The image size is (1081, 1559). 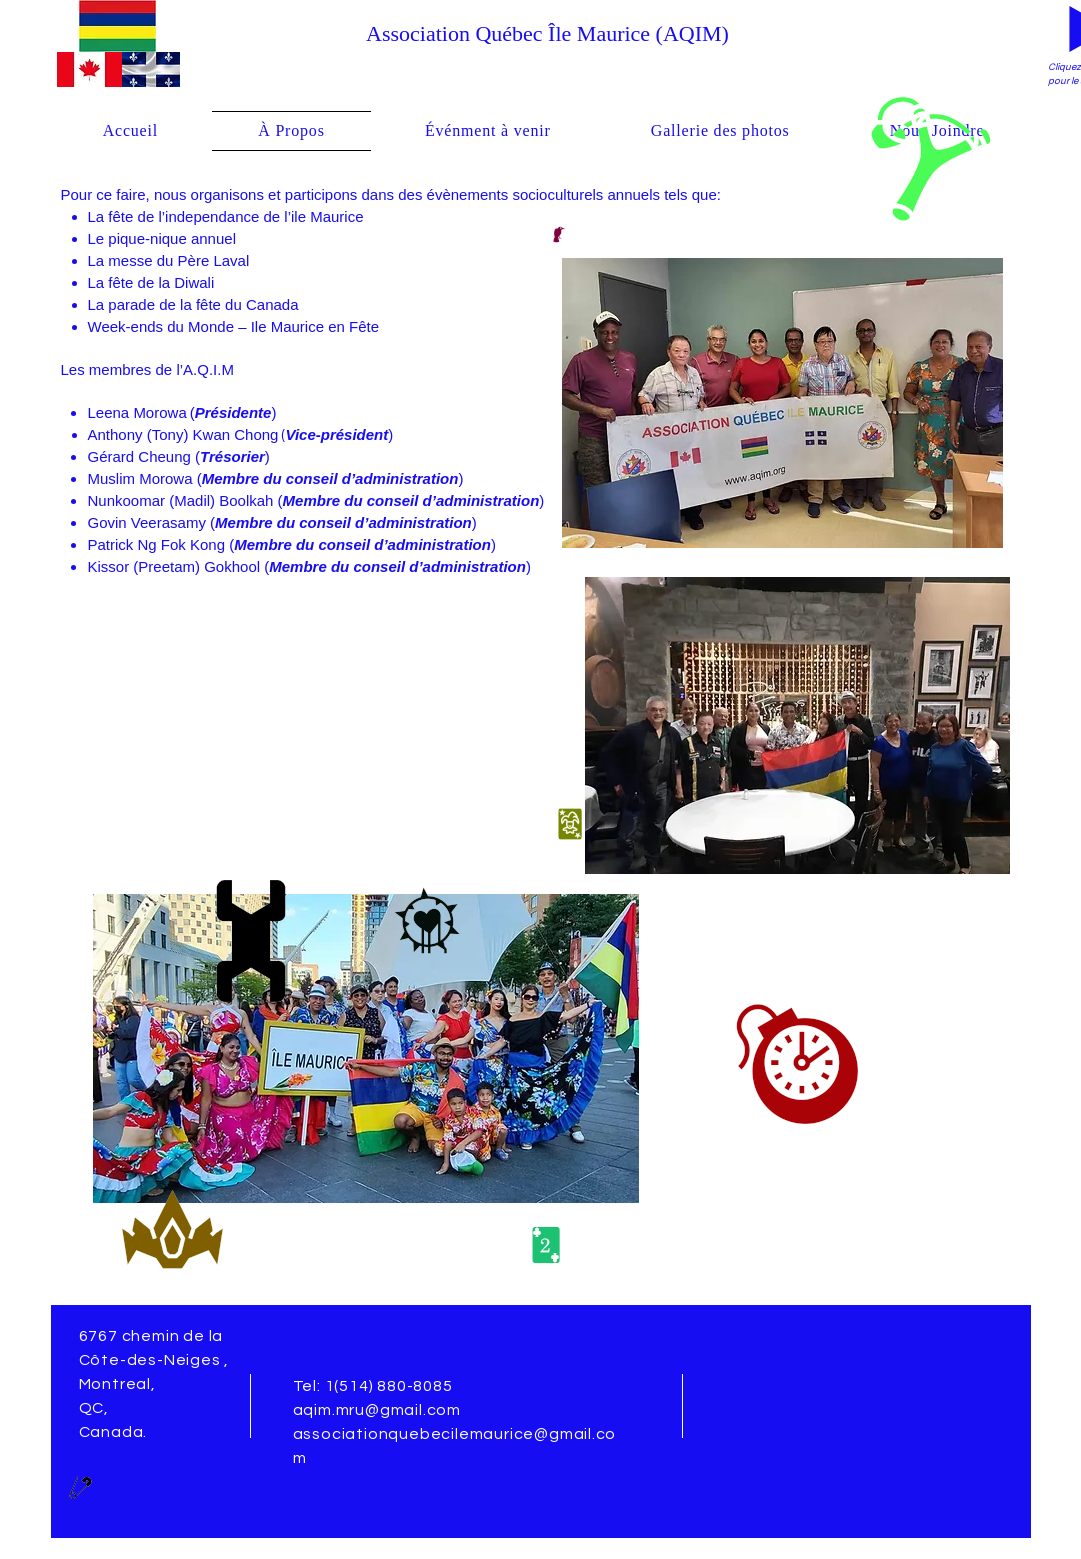 What do you see at coordinates (251, 941) in the screenshot?
I see `access settings or configuration options` at bounding box center [251, 941].